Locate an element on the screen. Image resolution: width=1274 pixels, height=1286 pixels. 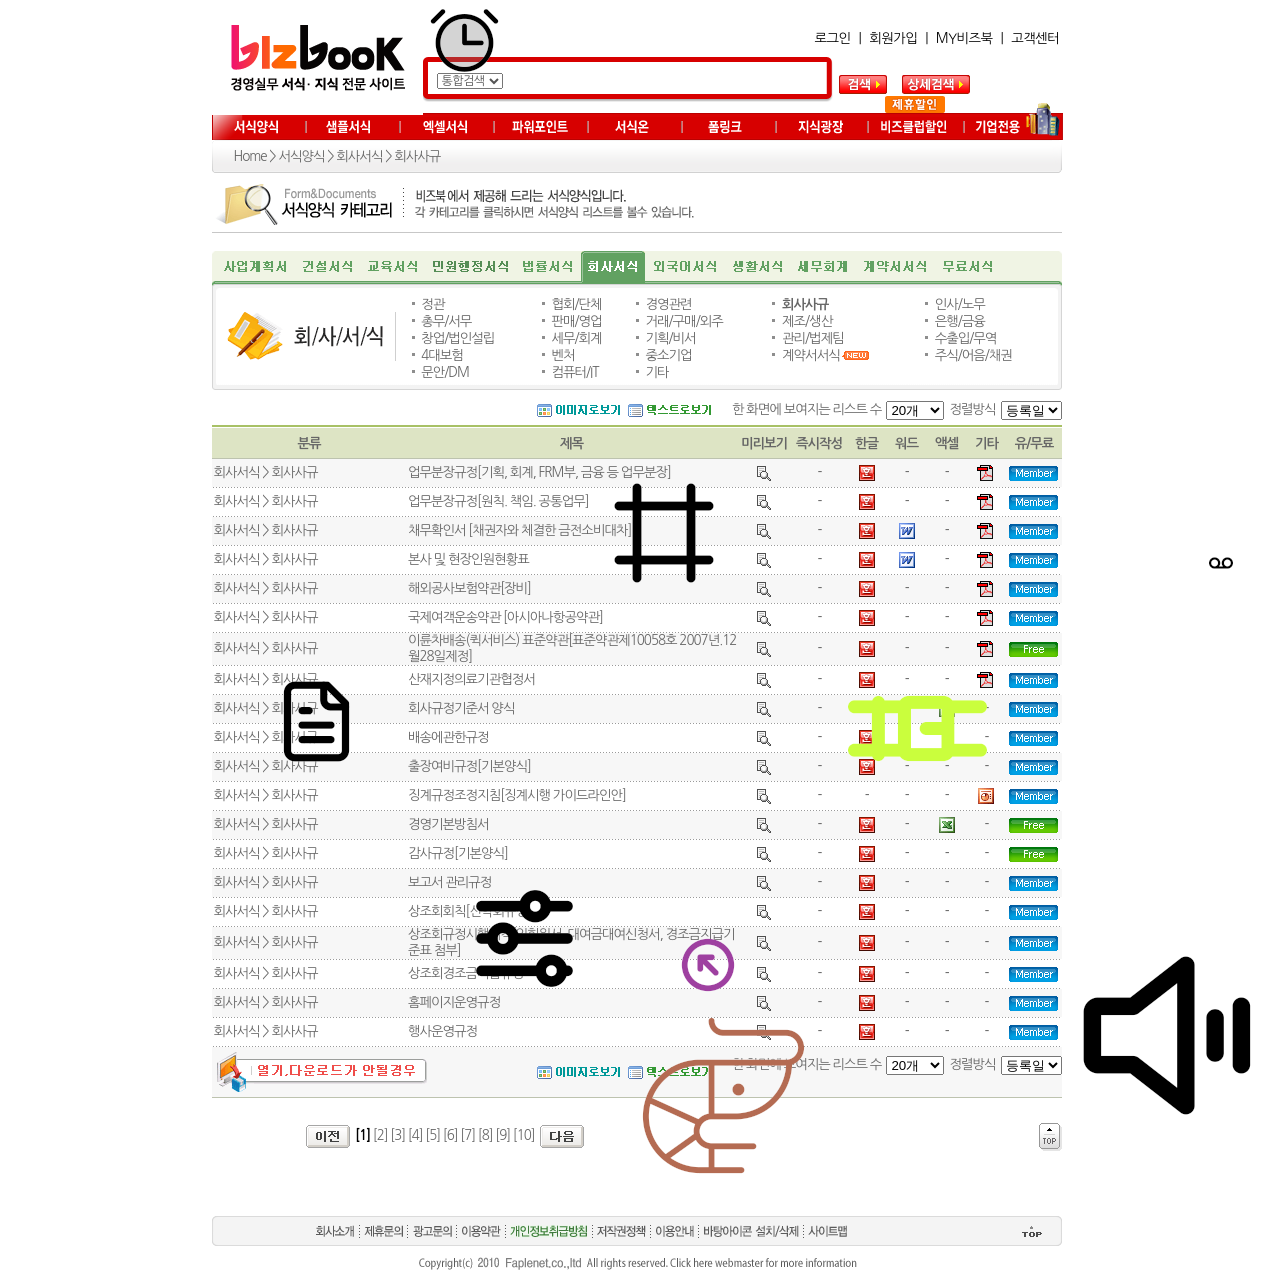
increase or maximize volume is located at coordinates (1162, 1035).